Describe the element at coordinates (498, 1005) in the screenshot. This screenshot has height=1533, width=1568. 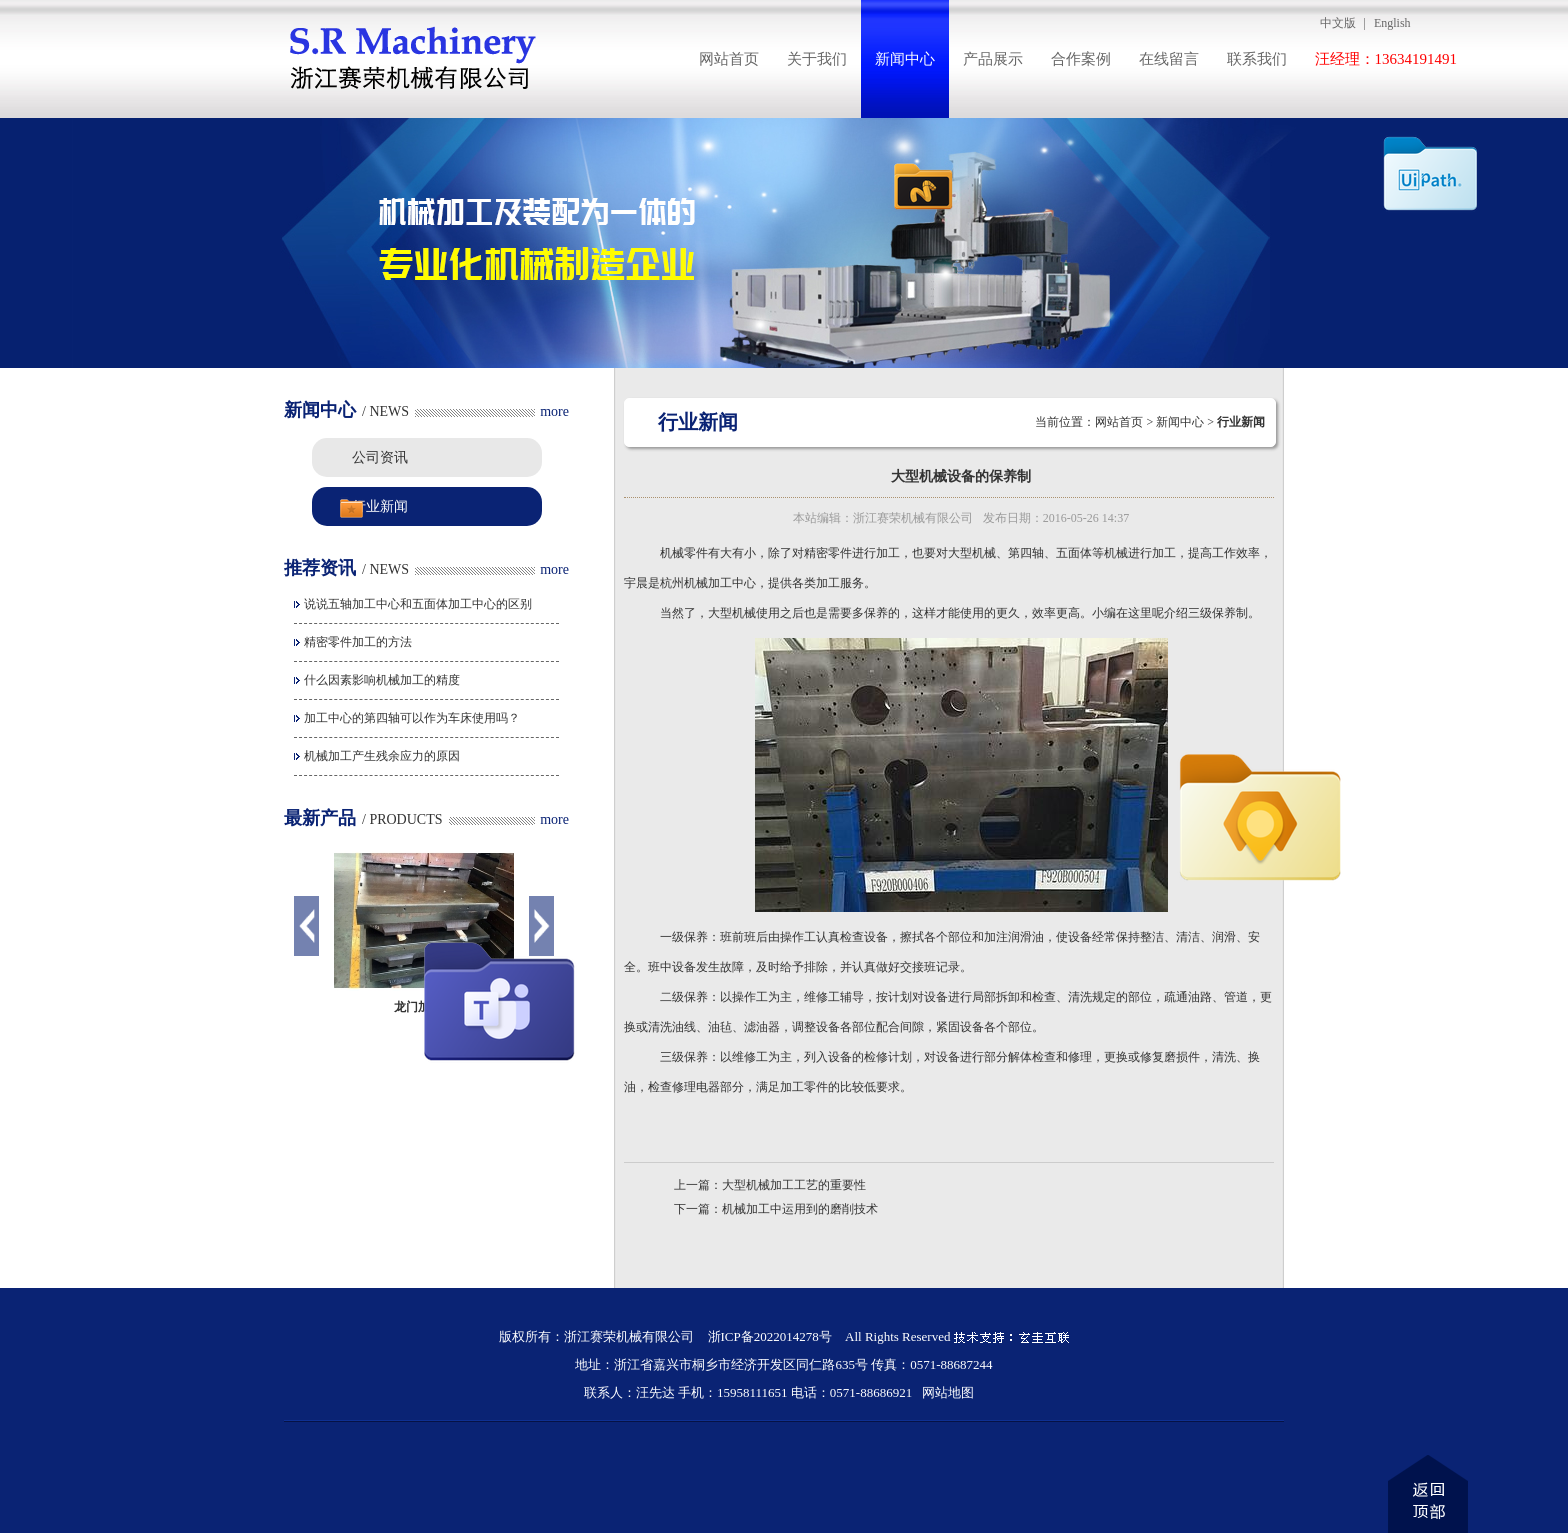
I see `open microsoft teams files folder` at that location.